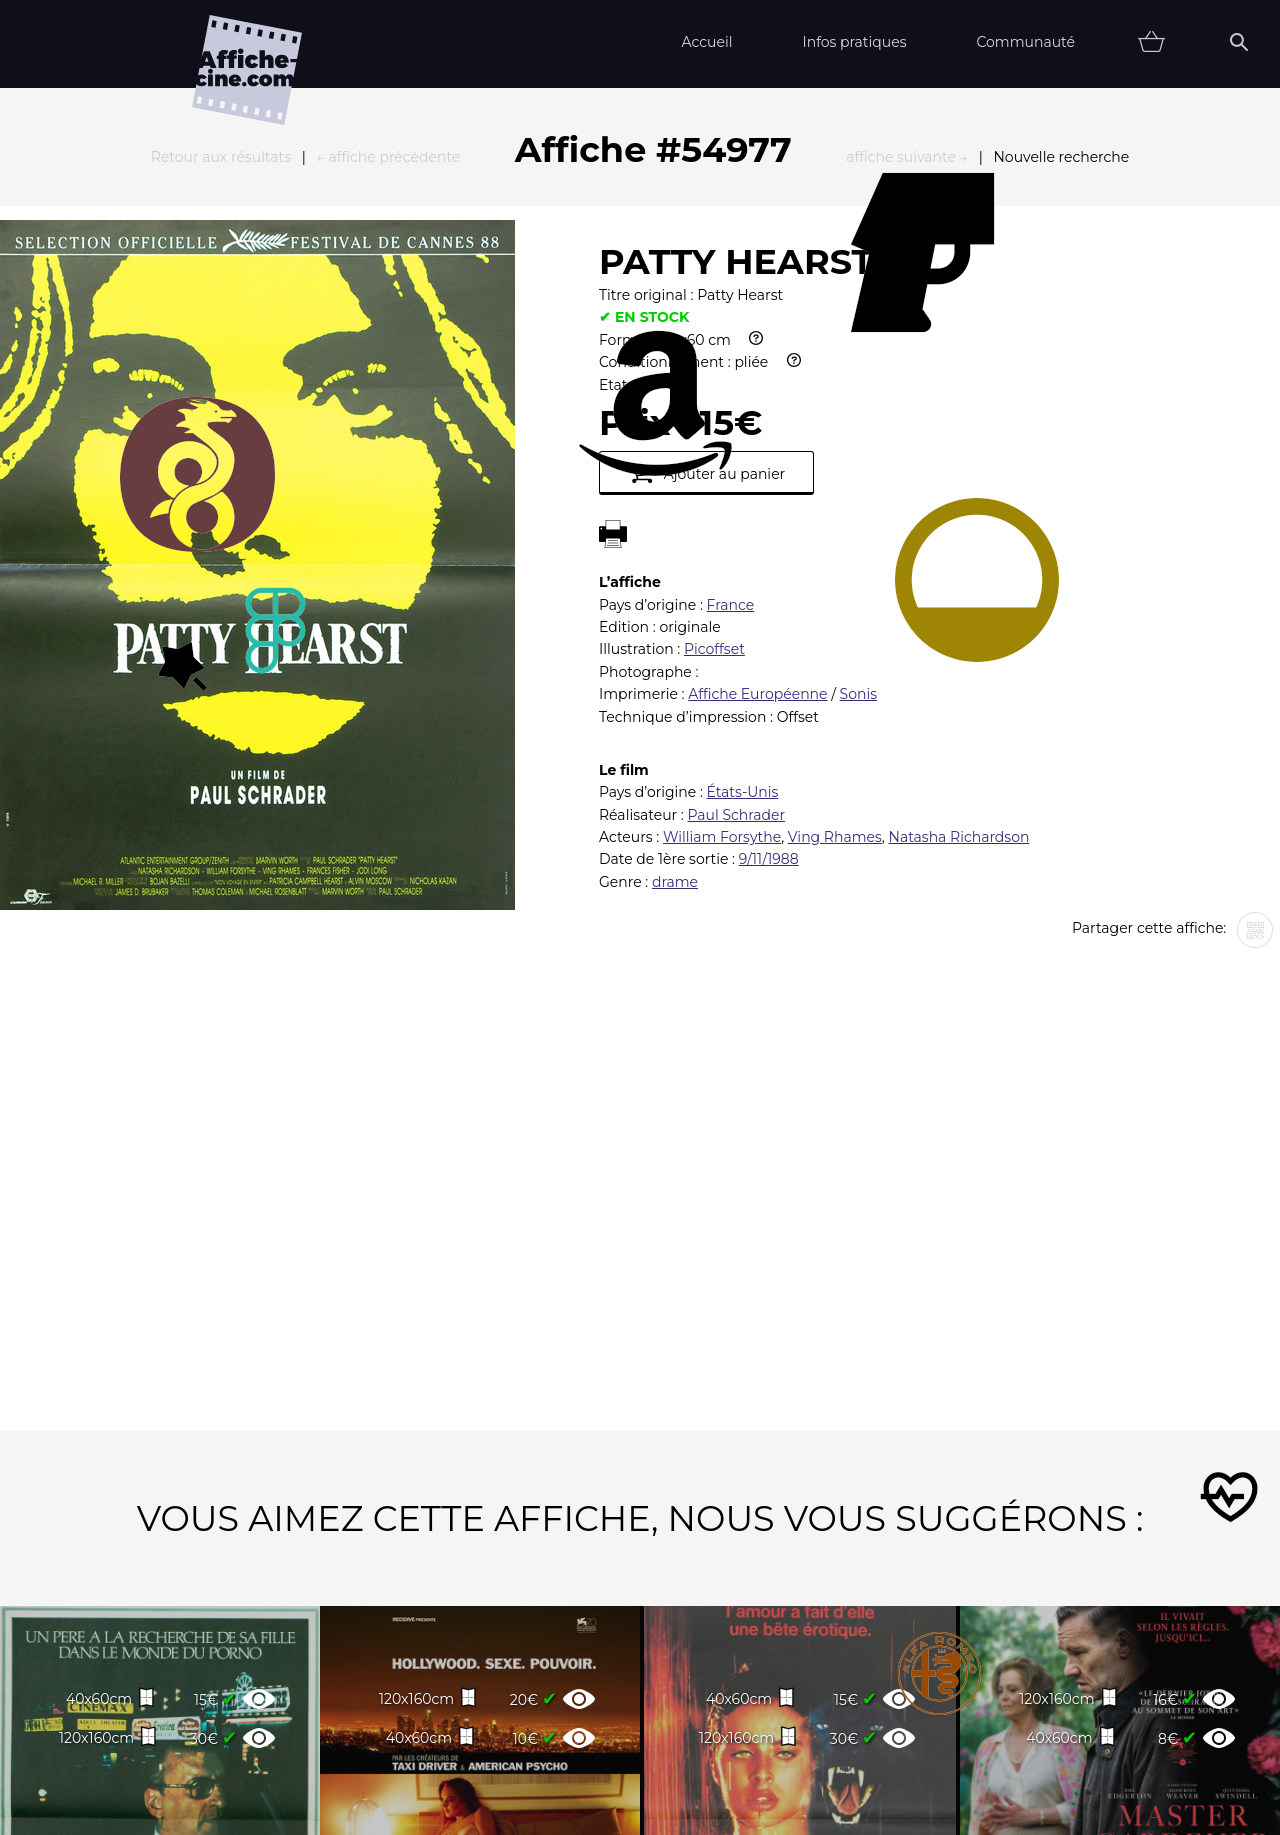 The width and height of the screenshot is (1280, 1835). I want to click on Alfa Romeo brand logo, so click(939, 1673).